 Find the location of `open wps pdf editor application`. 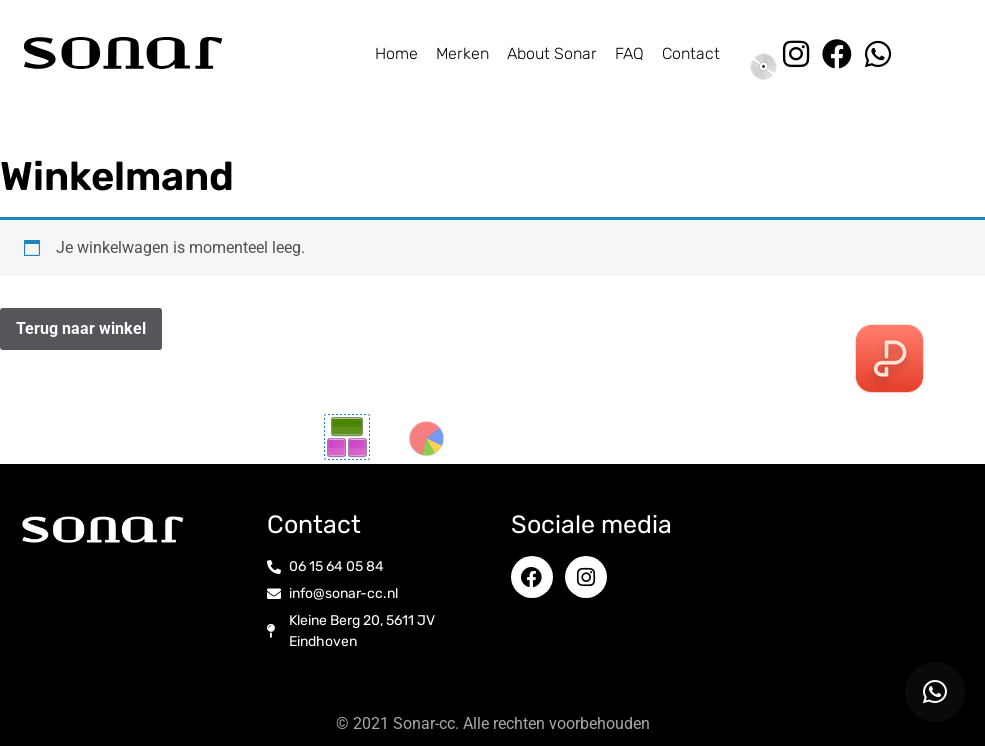

open wps pdf editor application is located at coordinates (889, 358).